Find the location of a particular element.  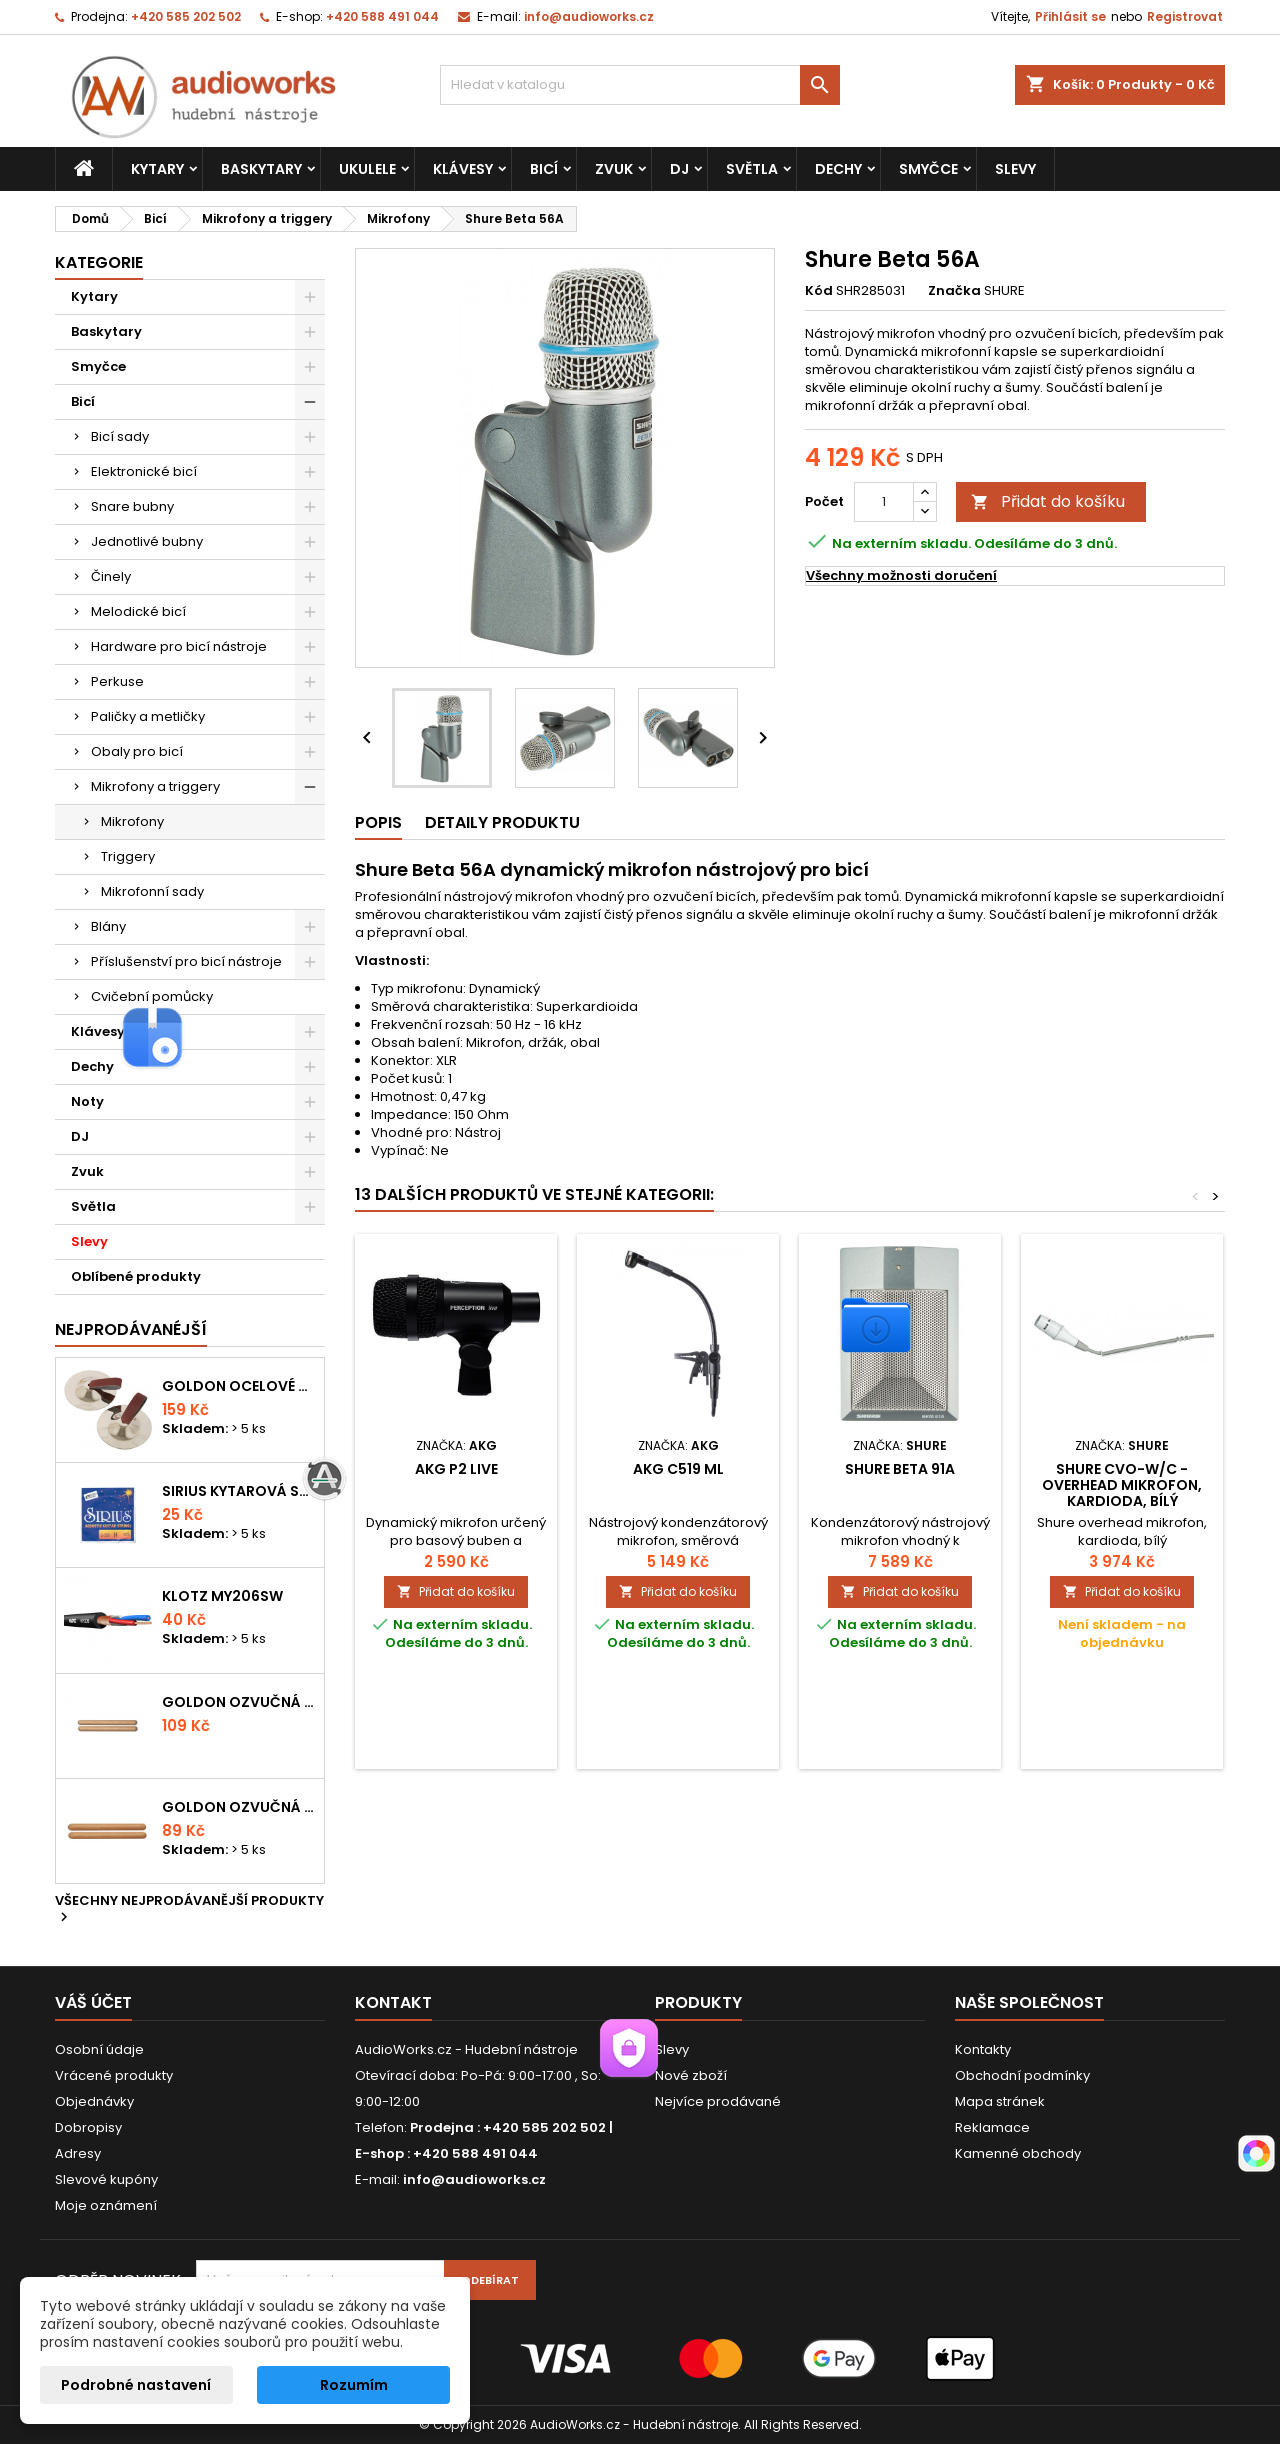

open RawTherapee photo editing application is located at coordinates (1256, 2153).